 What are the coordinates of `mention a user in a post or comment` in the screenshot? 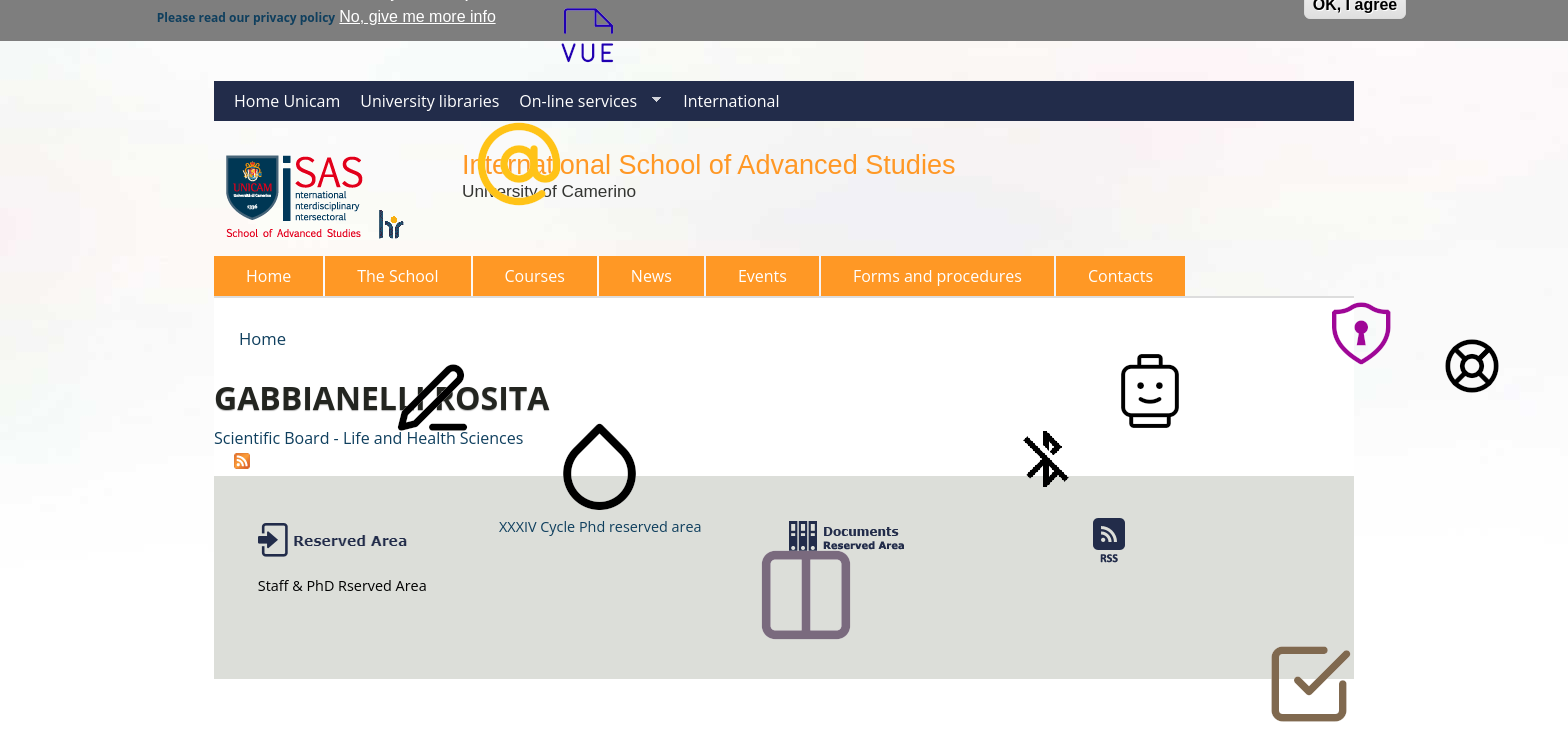 It's located at (519, 164).